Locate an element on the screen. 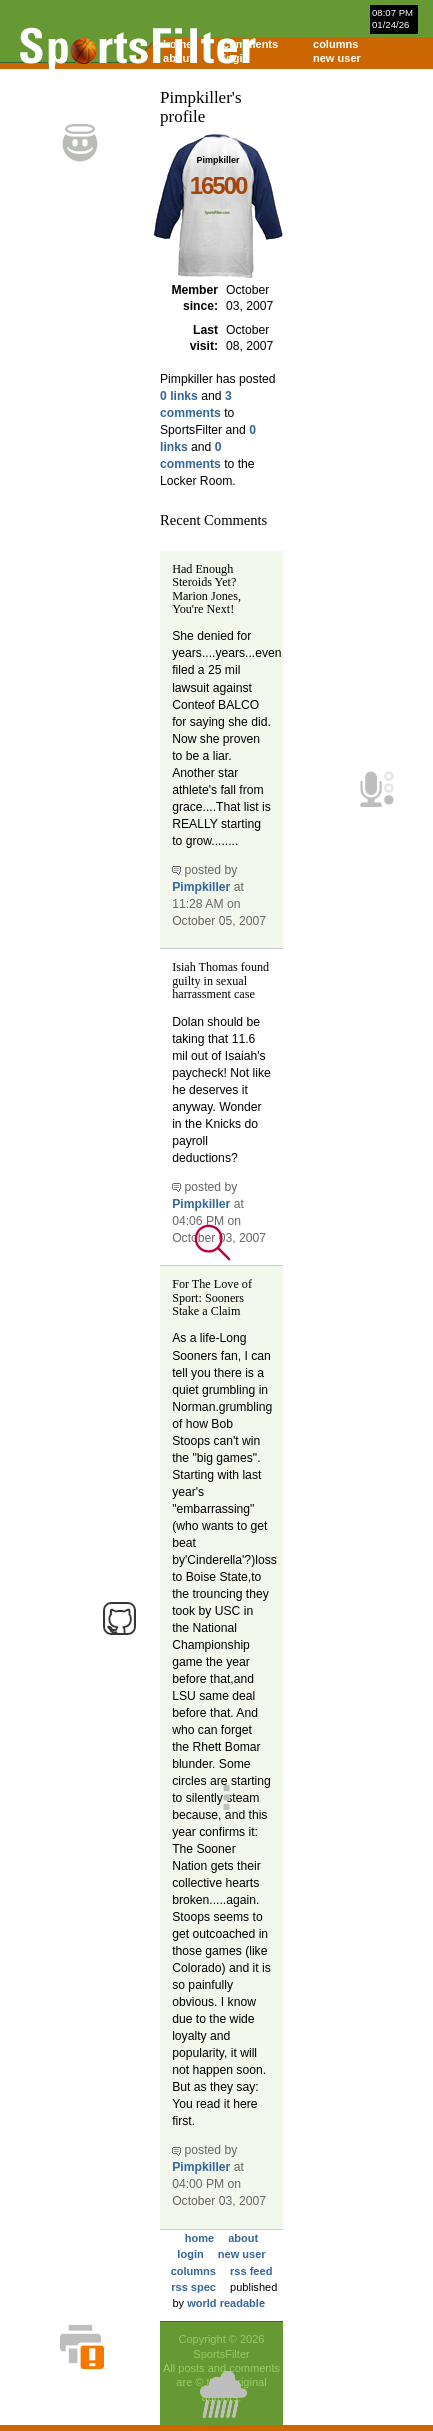 The width and height of the screenshot is (433, 2431). indicates microphone input level is set to low is located at coordinates (377, 788).